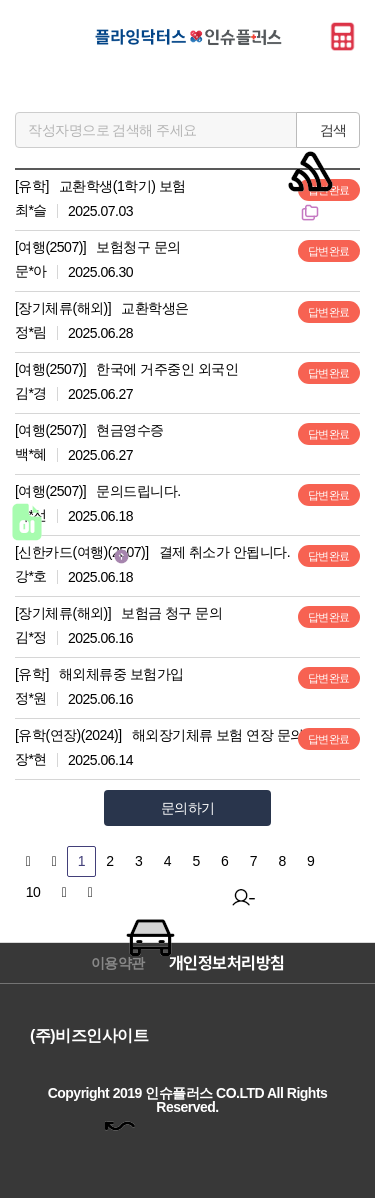 The width and height of the screenshot is (375, 1198). I want to click on browse all folders, so click(310, 213).